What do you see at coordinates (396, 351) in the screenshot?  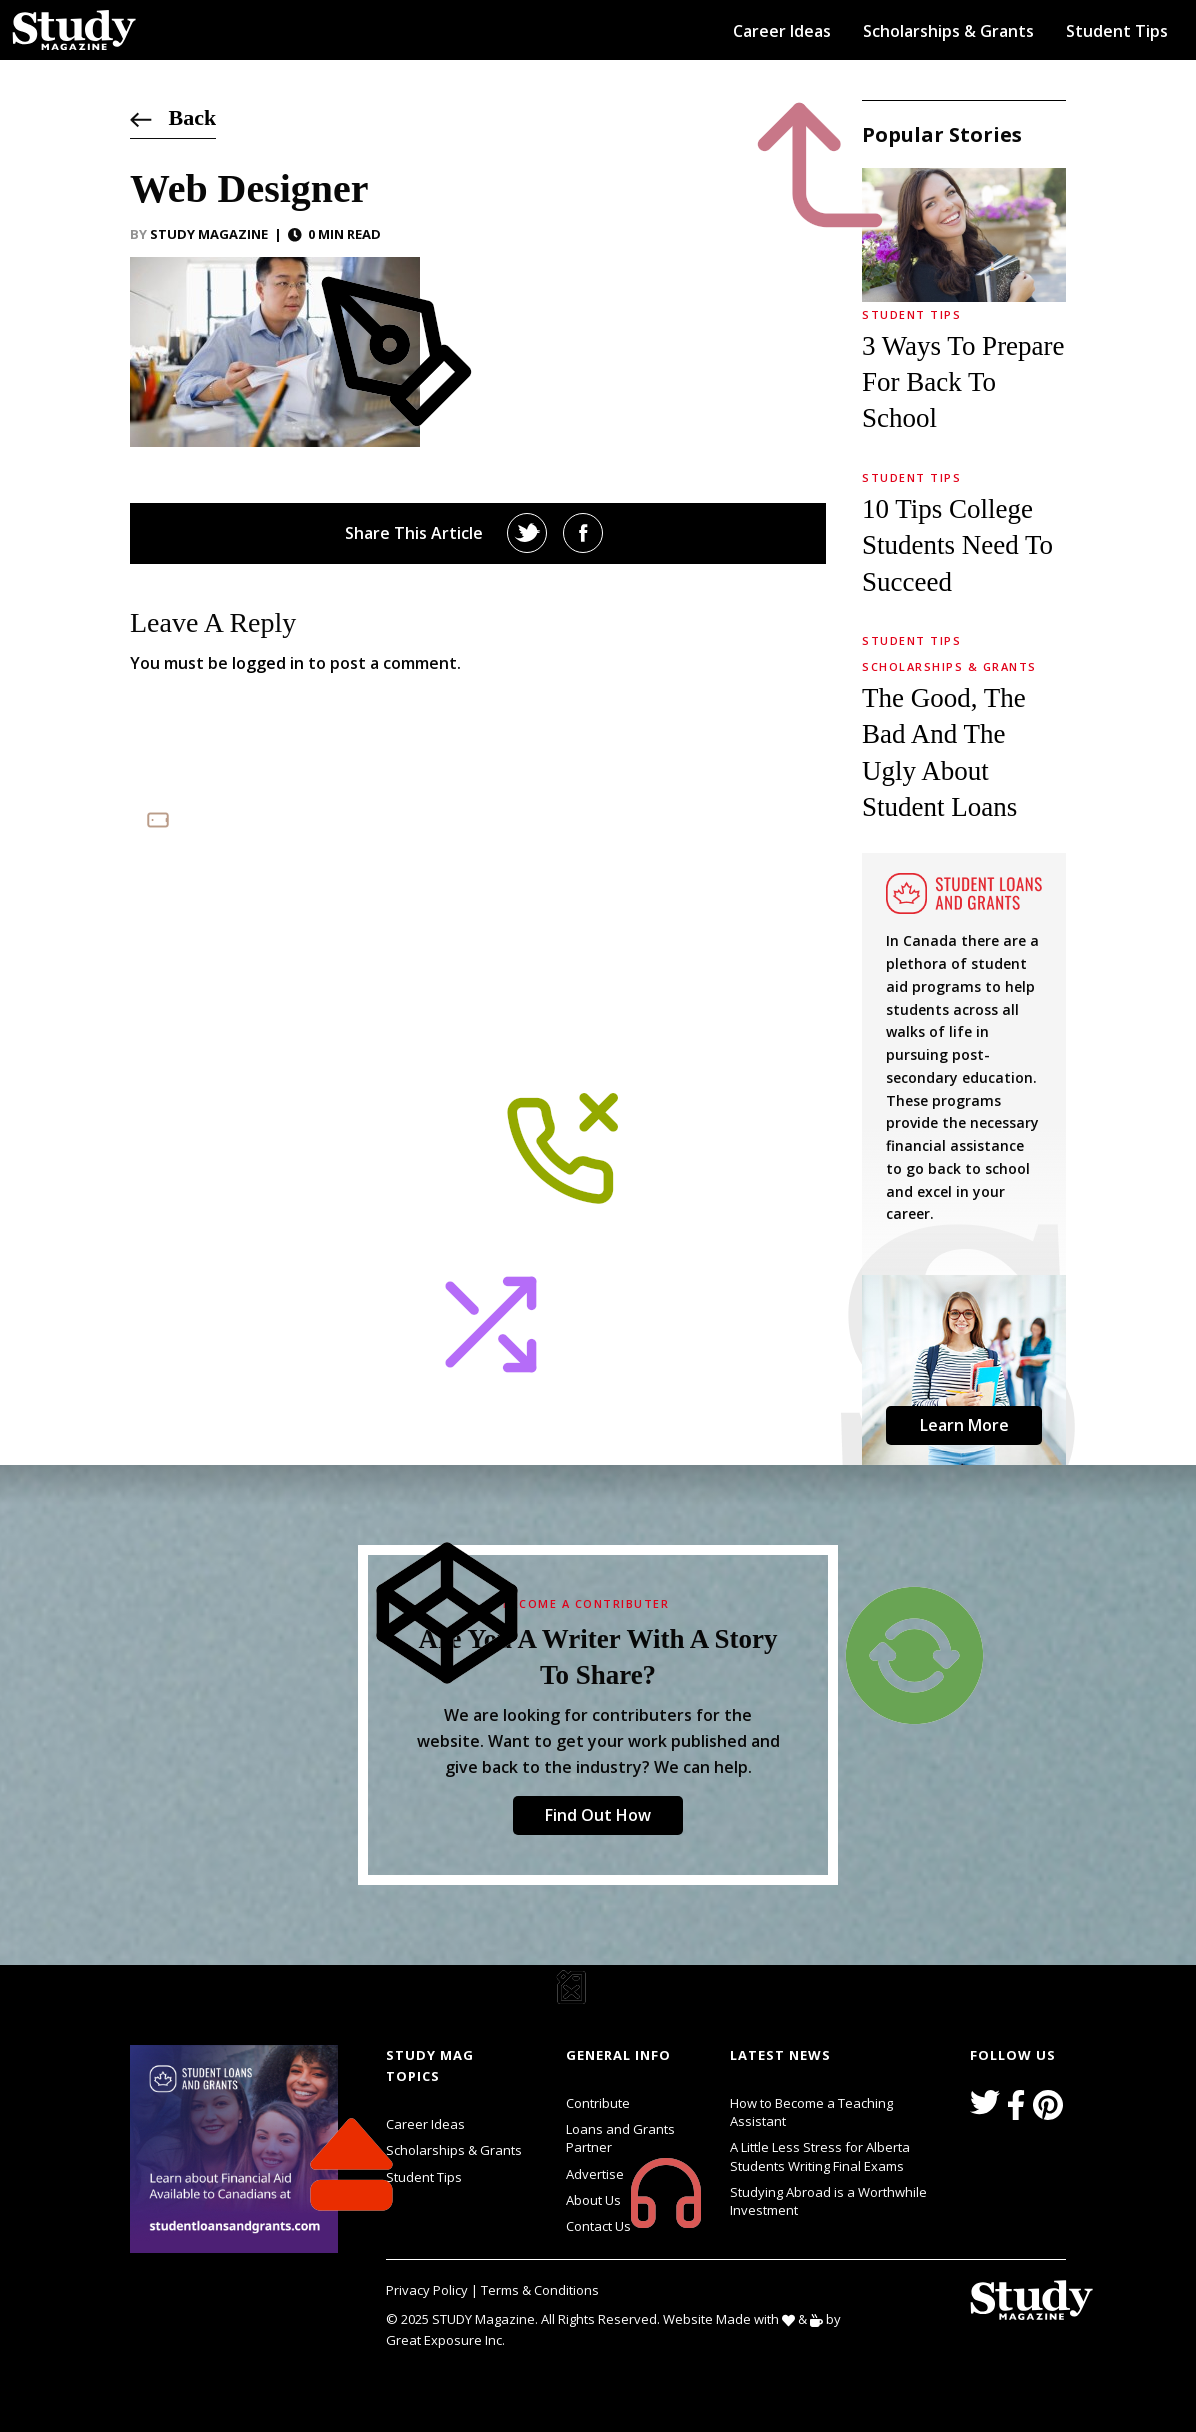 I see `access vector drawing or pen tool` at bounding box center [396, 351].